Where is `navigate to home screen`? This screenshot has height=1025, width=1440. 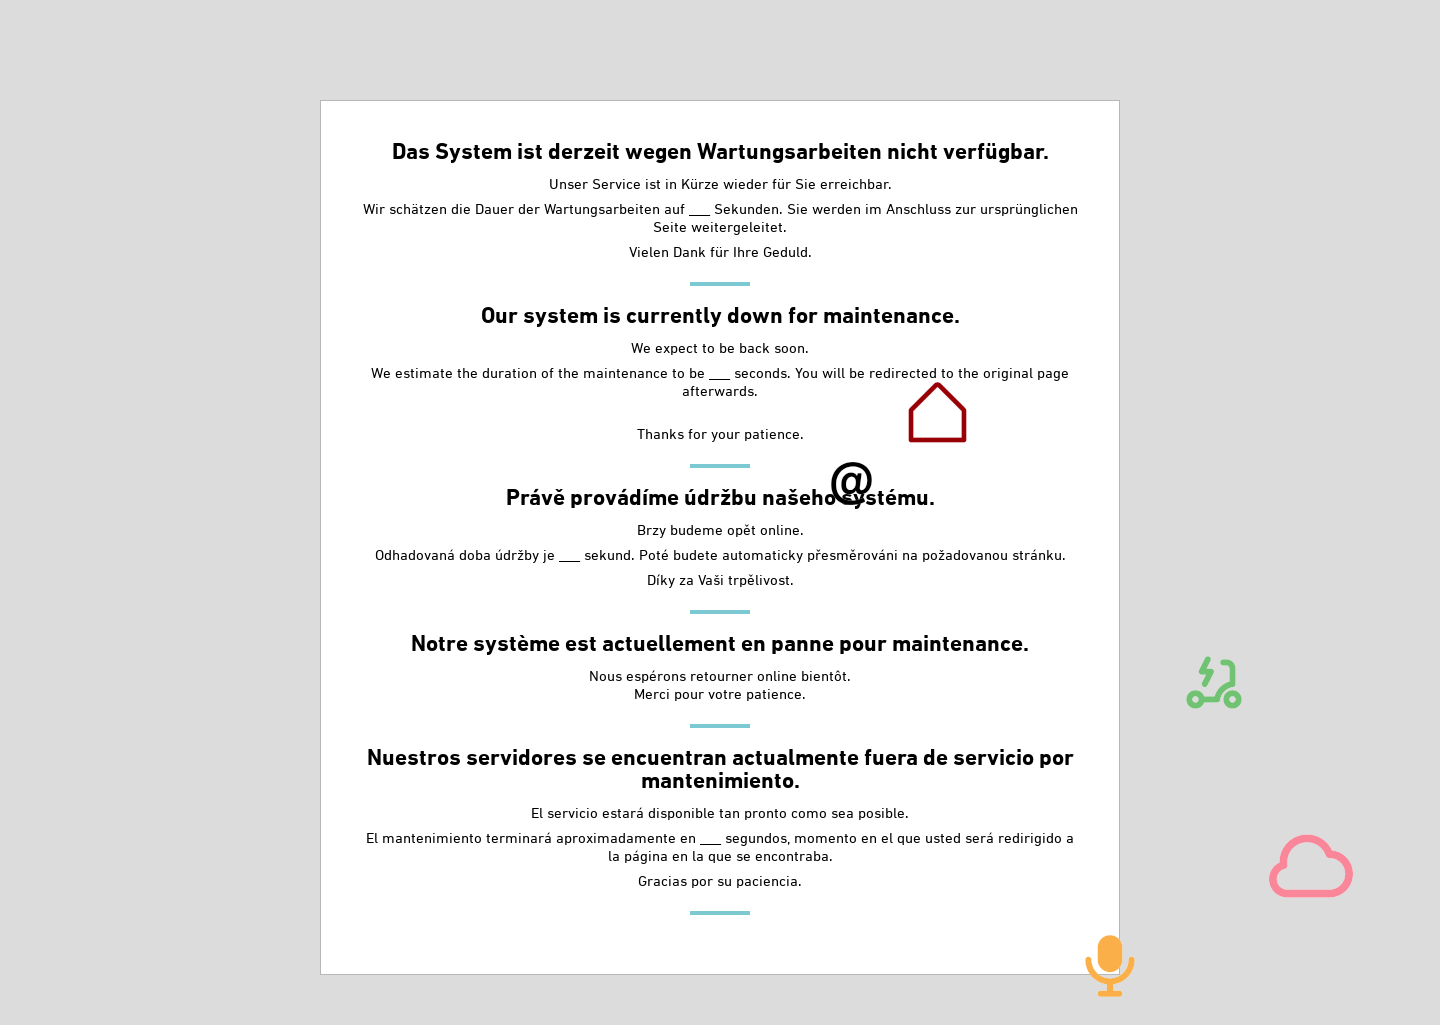 navigate to home screen is located at coordinates (937, 413).